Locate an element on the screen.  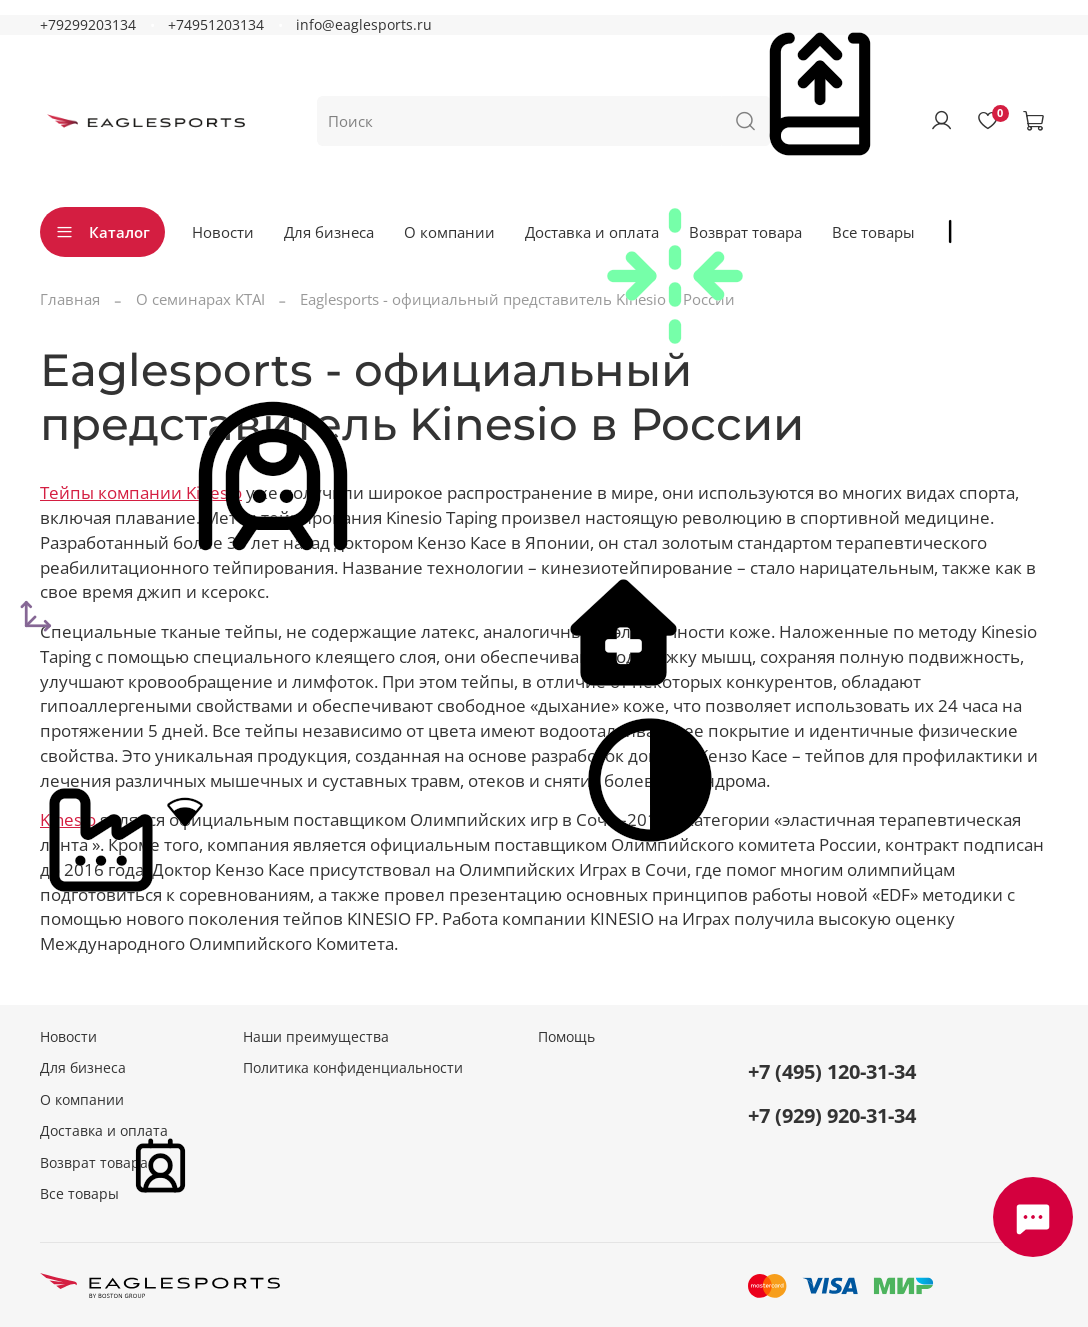
move or transform object in 3d space is located at coordinates (36, 615).